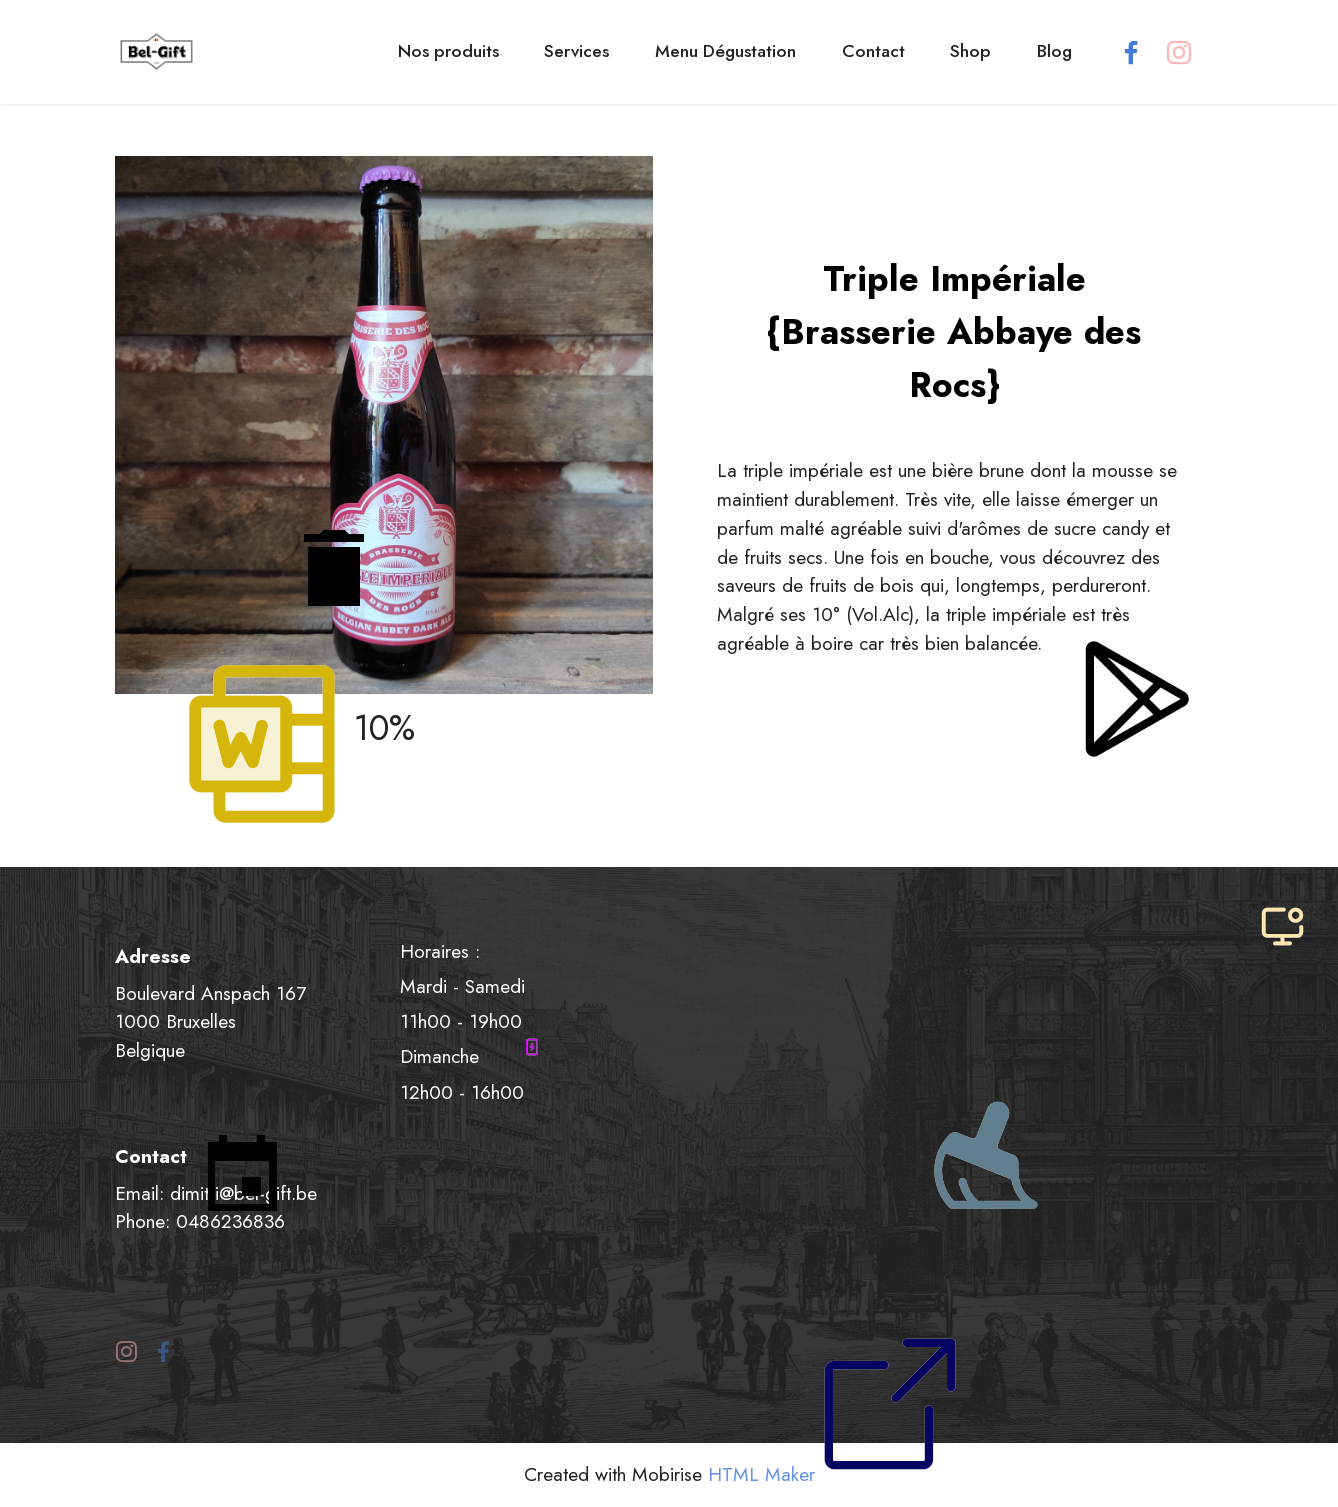 The width and height of the screenshot is (1338, 1507). What do you see at coordinates (984, 1159) in the screenshot?
I see `clear or sweep away items` at bounding box center [984, 1159].